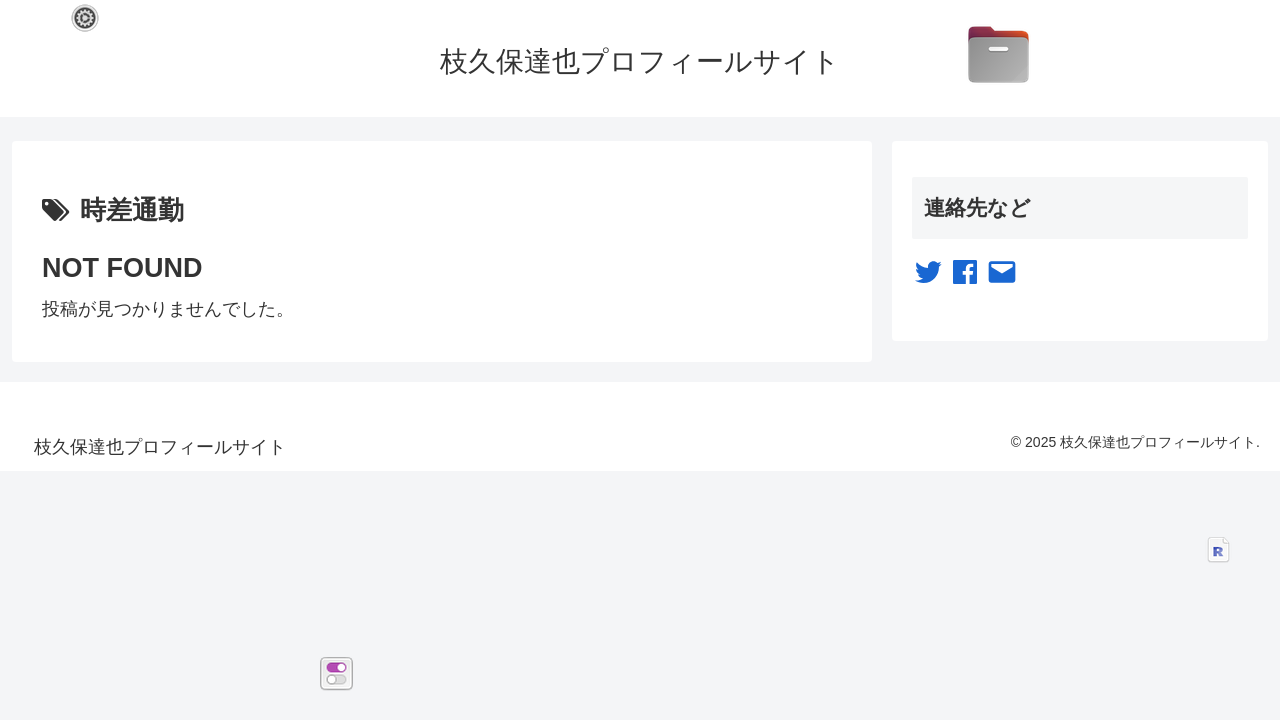  What do you see at coordinates (998, 54) in the screenshot?
I see `open the file manager` at bounding box center [998, 54].